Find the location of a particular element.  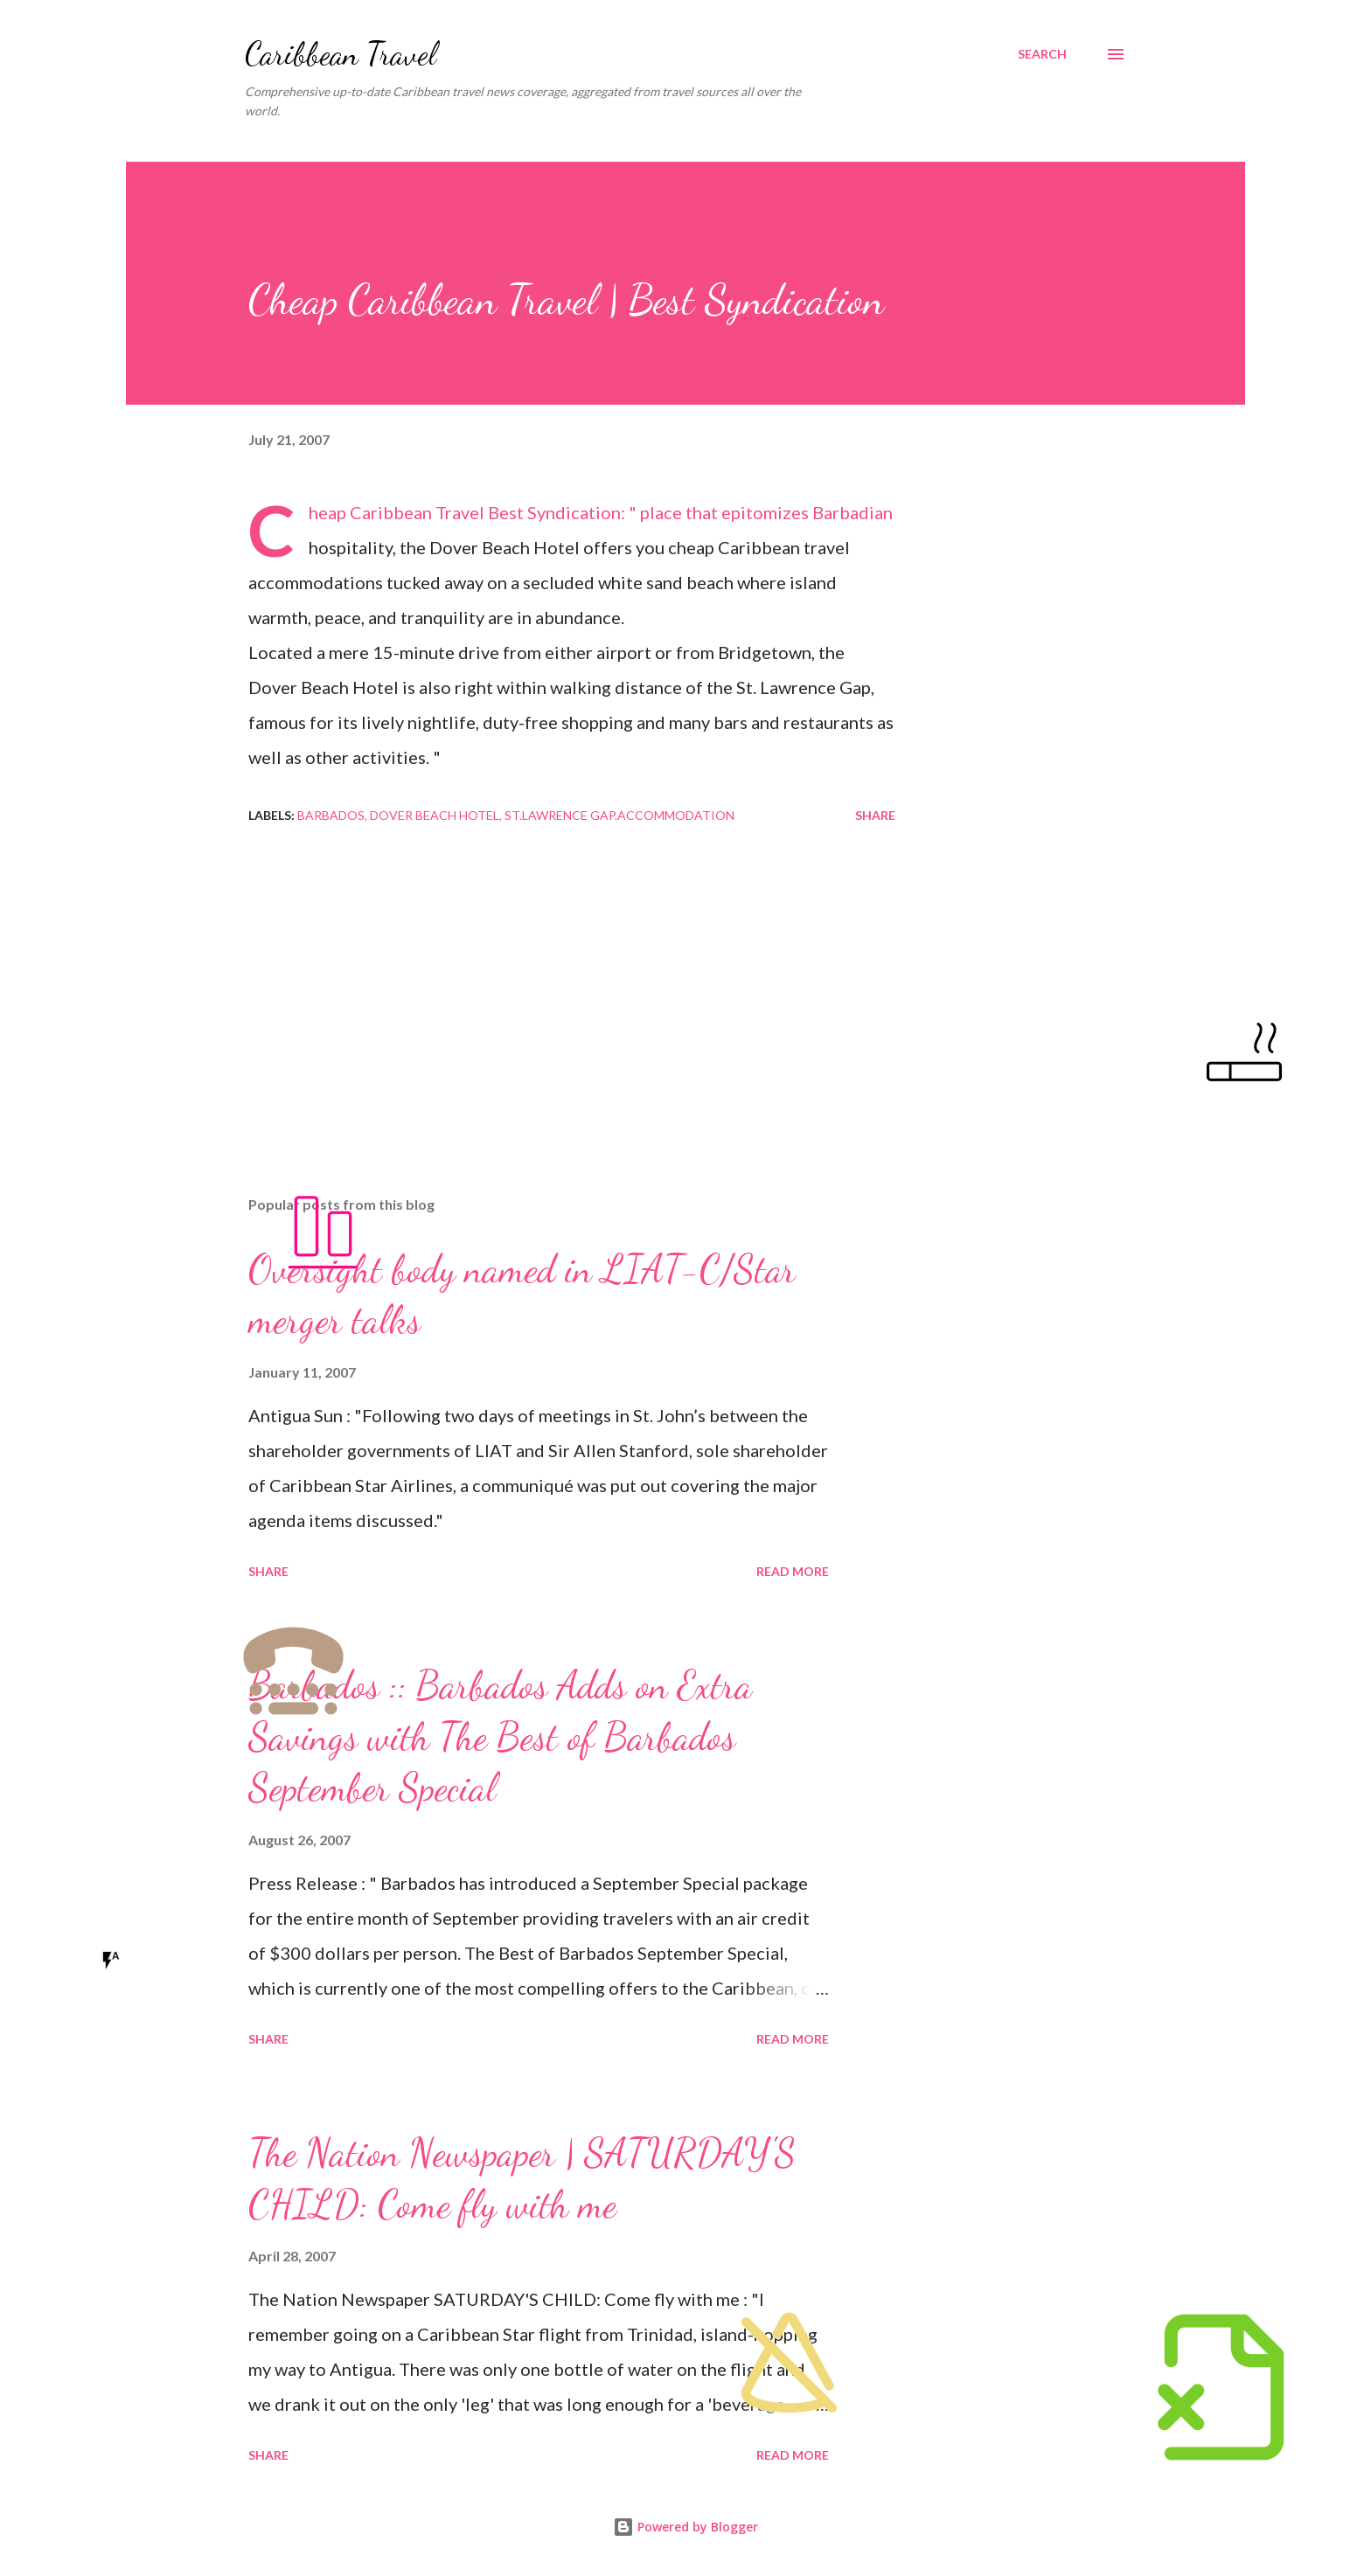

access TTY or text telephone services is located at coordinates (293, 1670).